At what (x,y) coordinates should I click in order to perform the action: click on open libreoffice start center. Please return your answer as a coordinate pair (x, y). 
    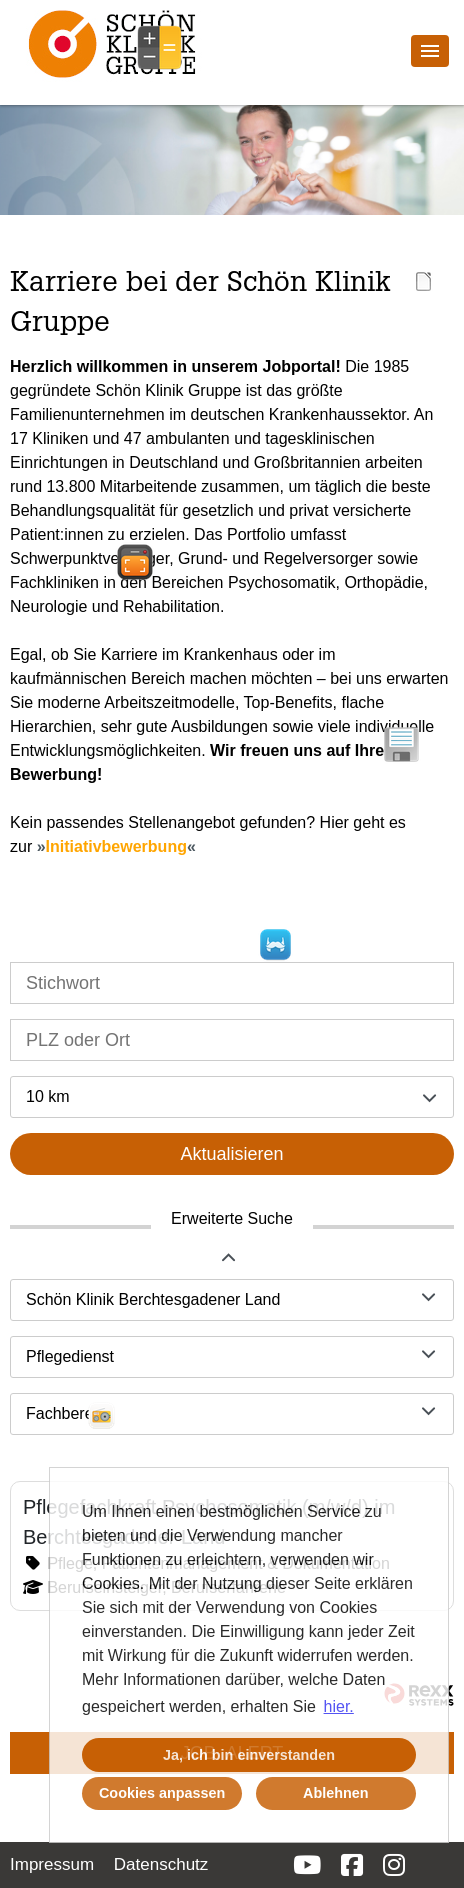
    Looking at the image, I should click on (423, 281).